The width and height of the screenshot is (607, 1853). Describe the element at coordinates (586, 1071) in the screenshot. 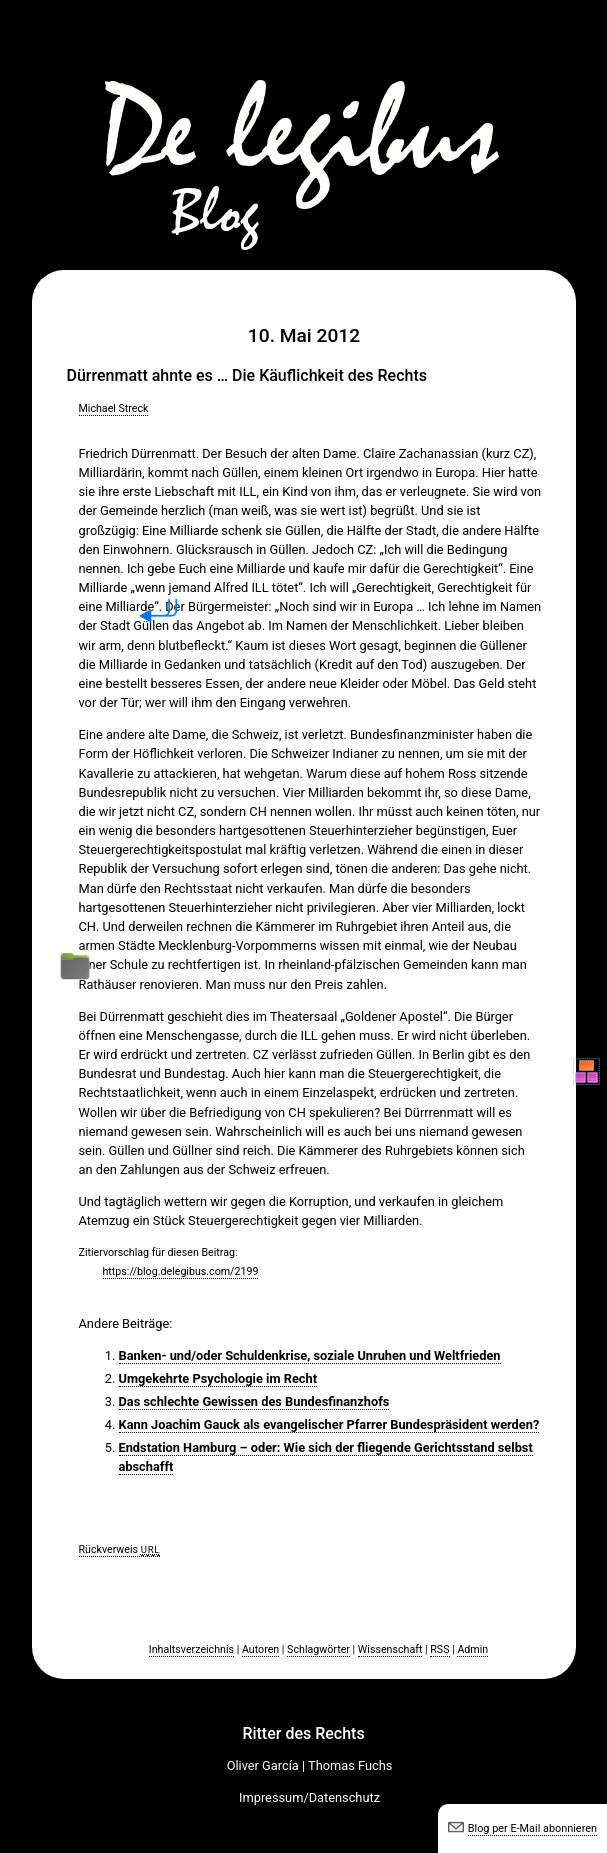

I see `select all items in the current view` at that location.